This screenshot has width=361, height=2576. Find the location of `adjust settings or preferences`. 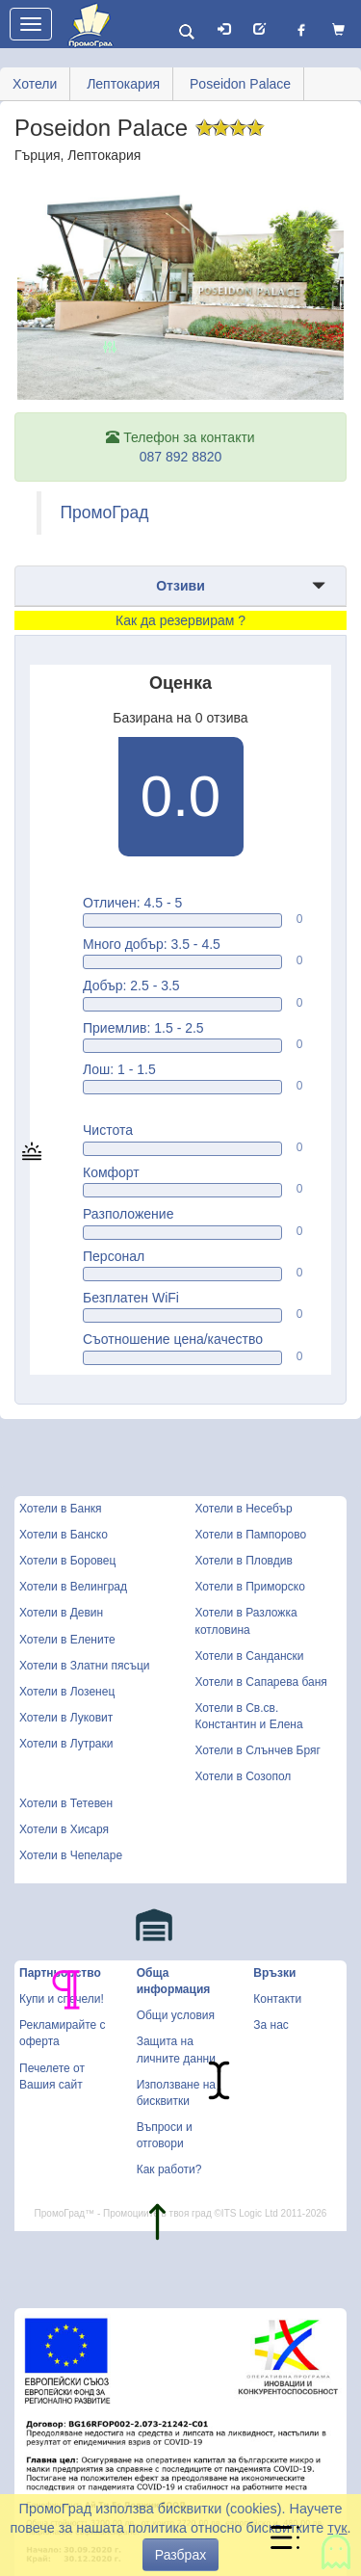

adjust settings or preferences is located at coordinates (110, 347).